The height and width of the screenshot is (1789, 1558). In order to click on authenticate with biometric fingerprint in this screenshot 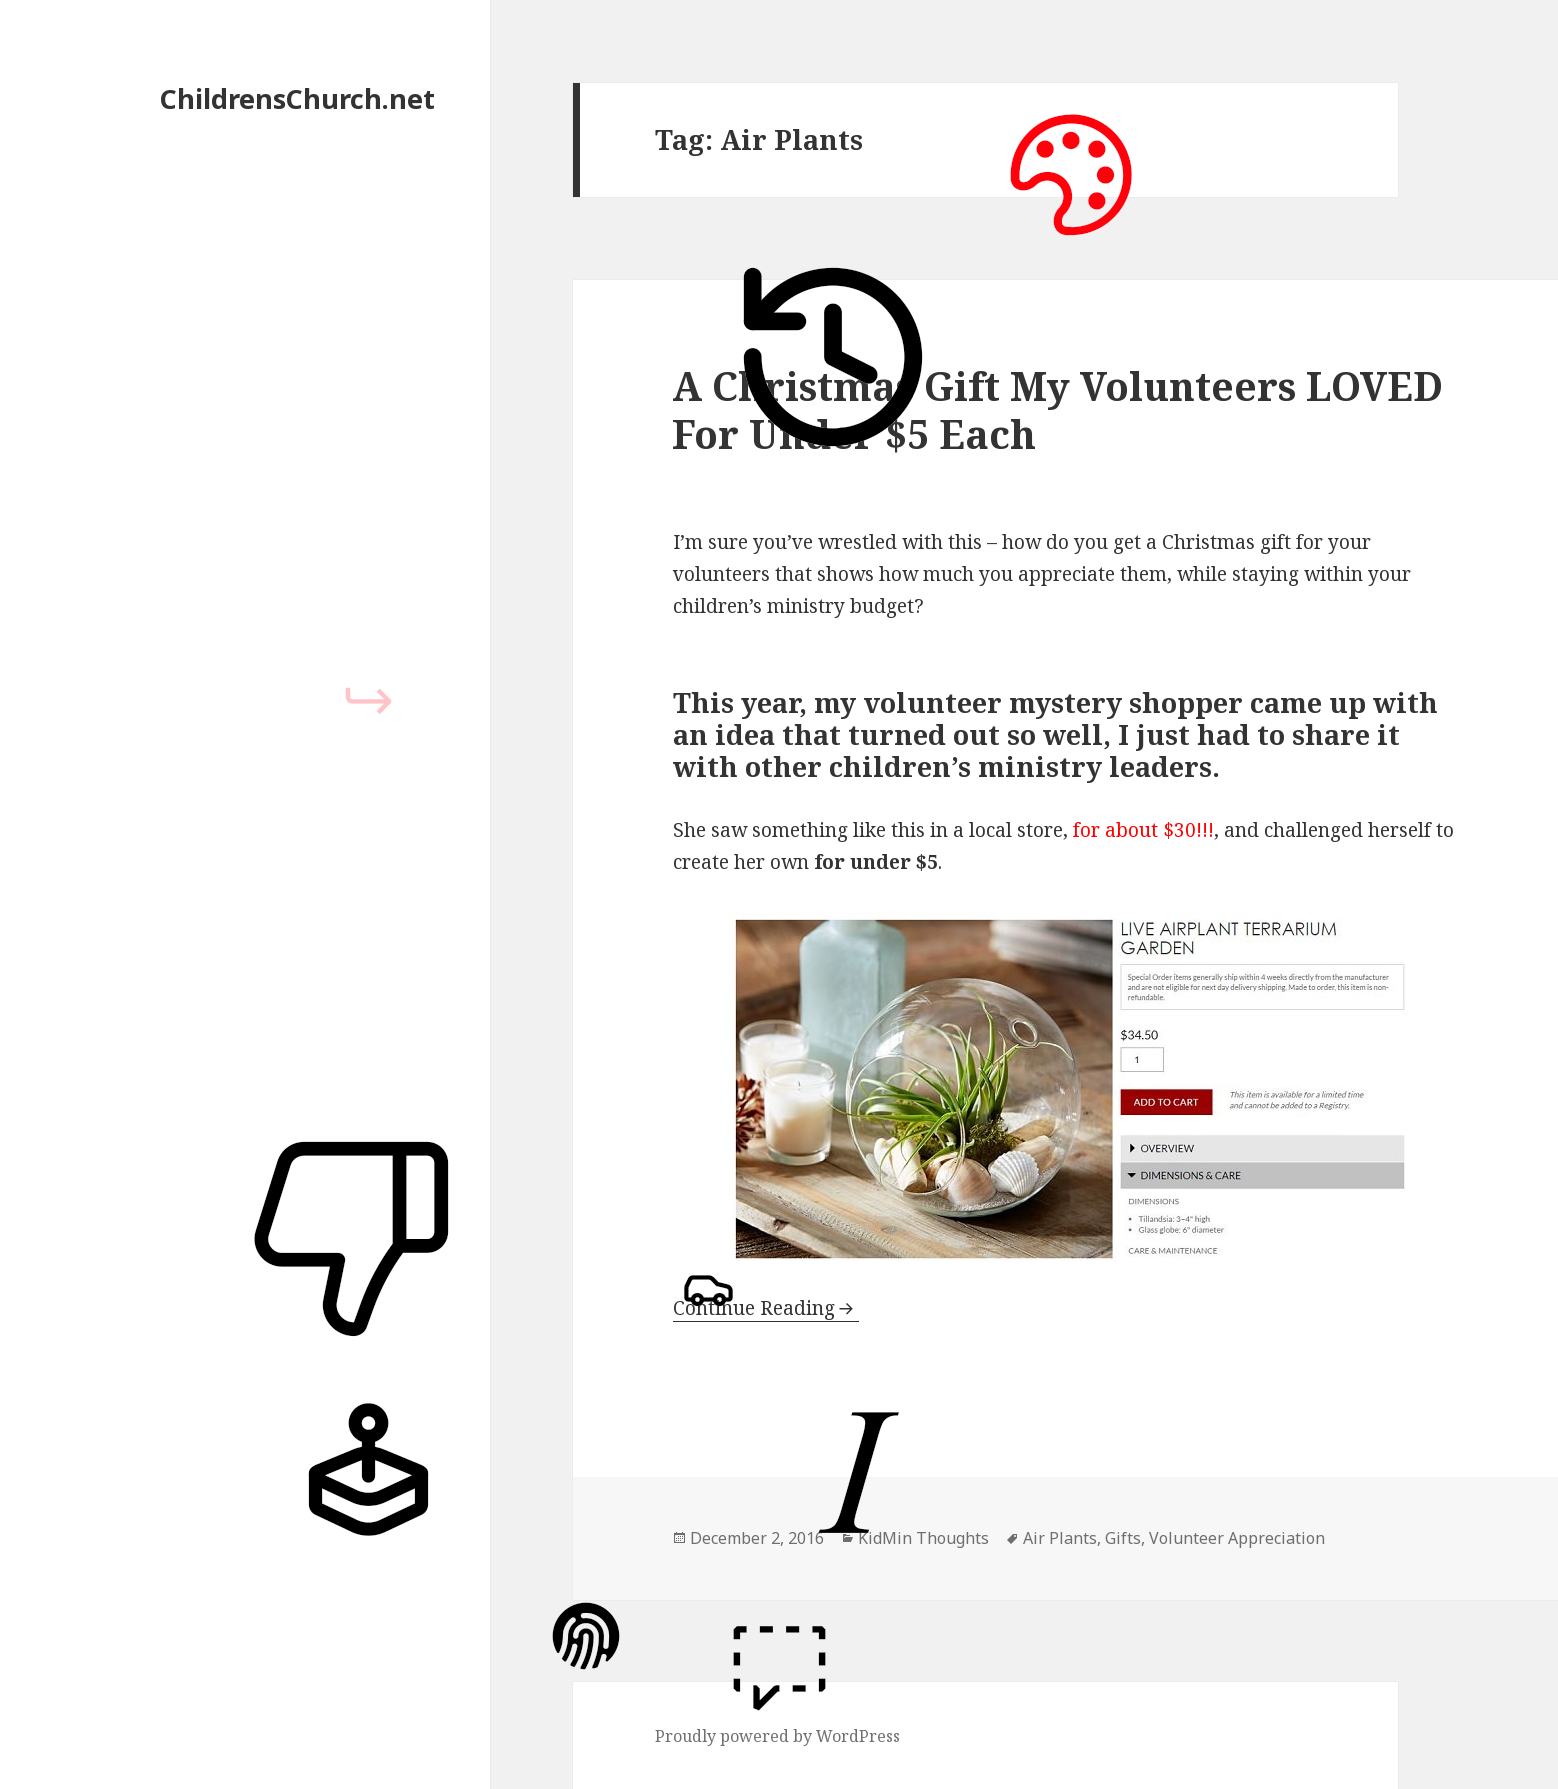, I will do `click(586, 1636)`.